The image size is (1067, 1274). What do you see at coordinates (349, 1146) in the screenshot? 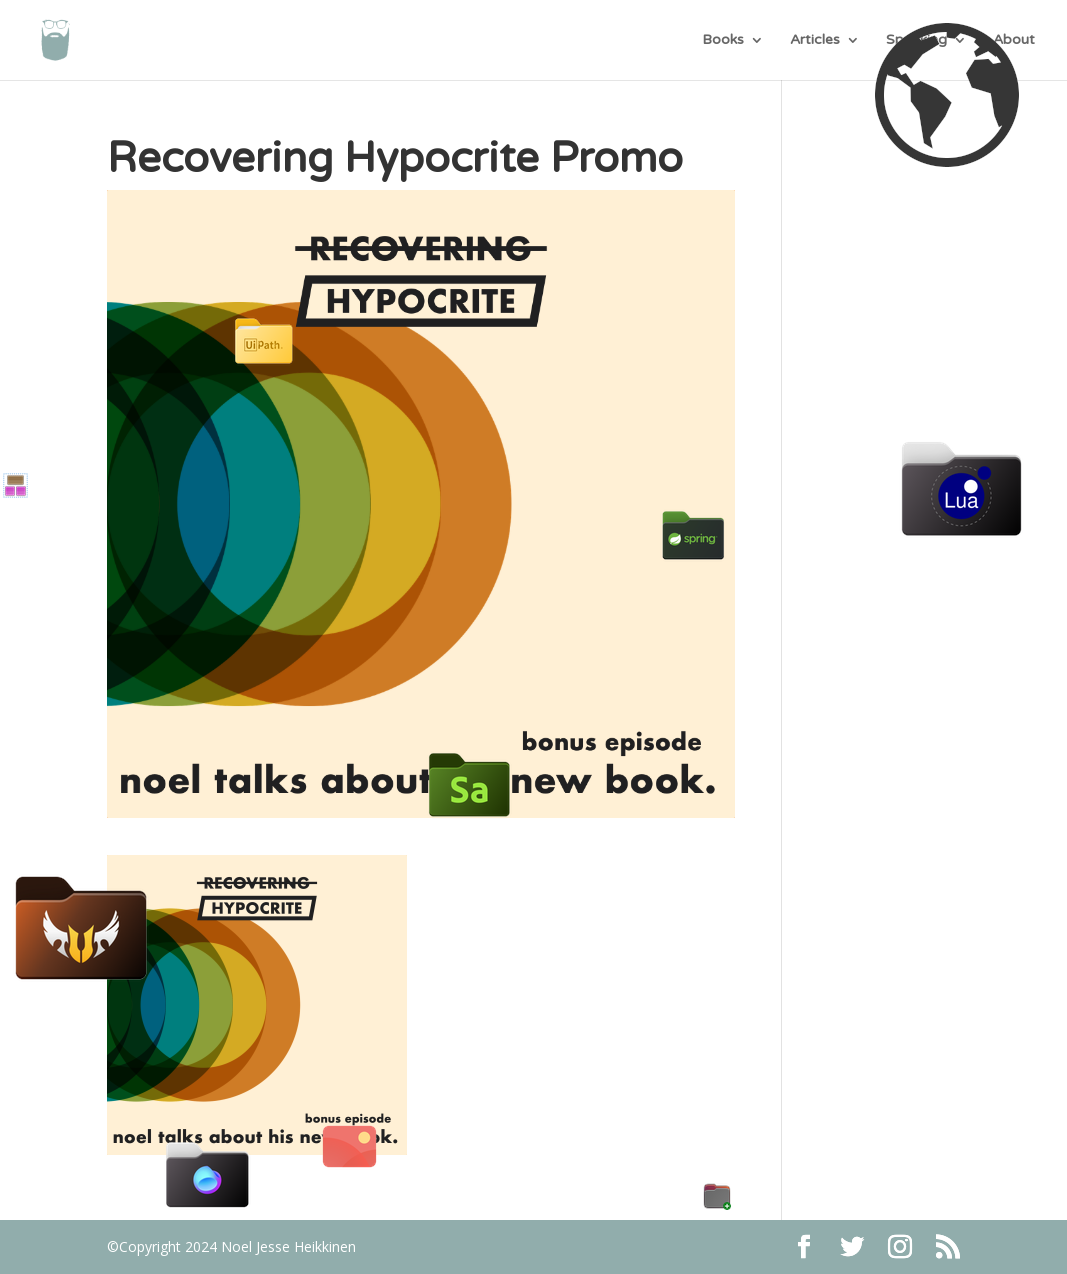
I see `indicates item is linked to photos library` at bounding box center [349, 1146].